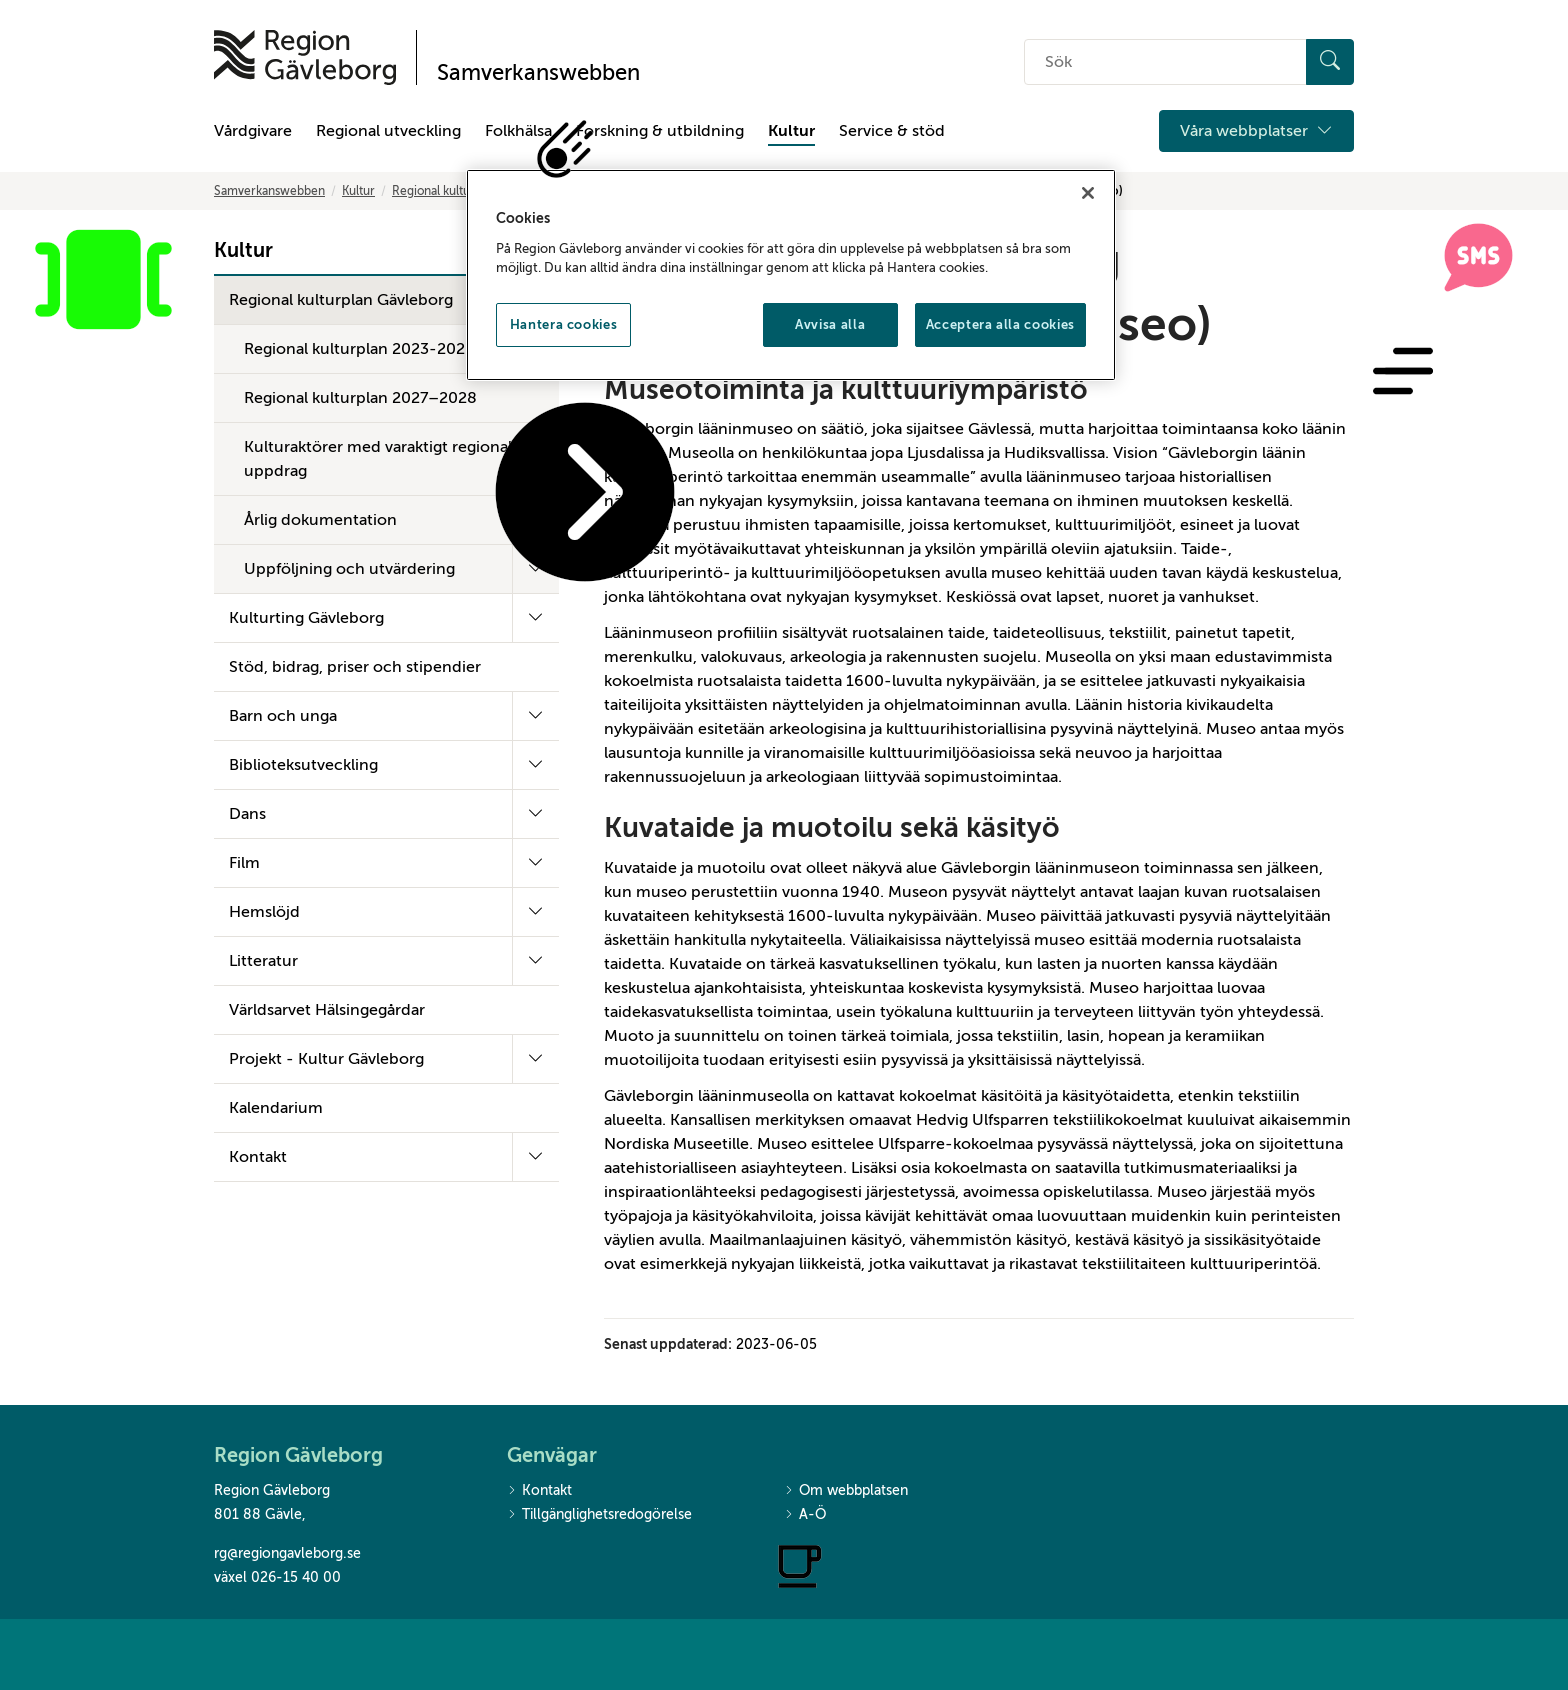  Describe the element at coordinates (797, 1566) in the screenshot. I see `access café or coffee shop locations` at that location.